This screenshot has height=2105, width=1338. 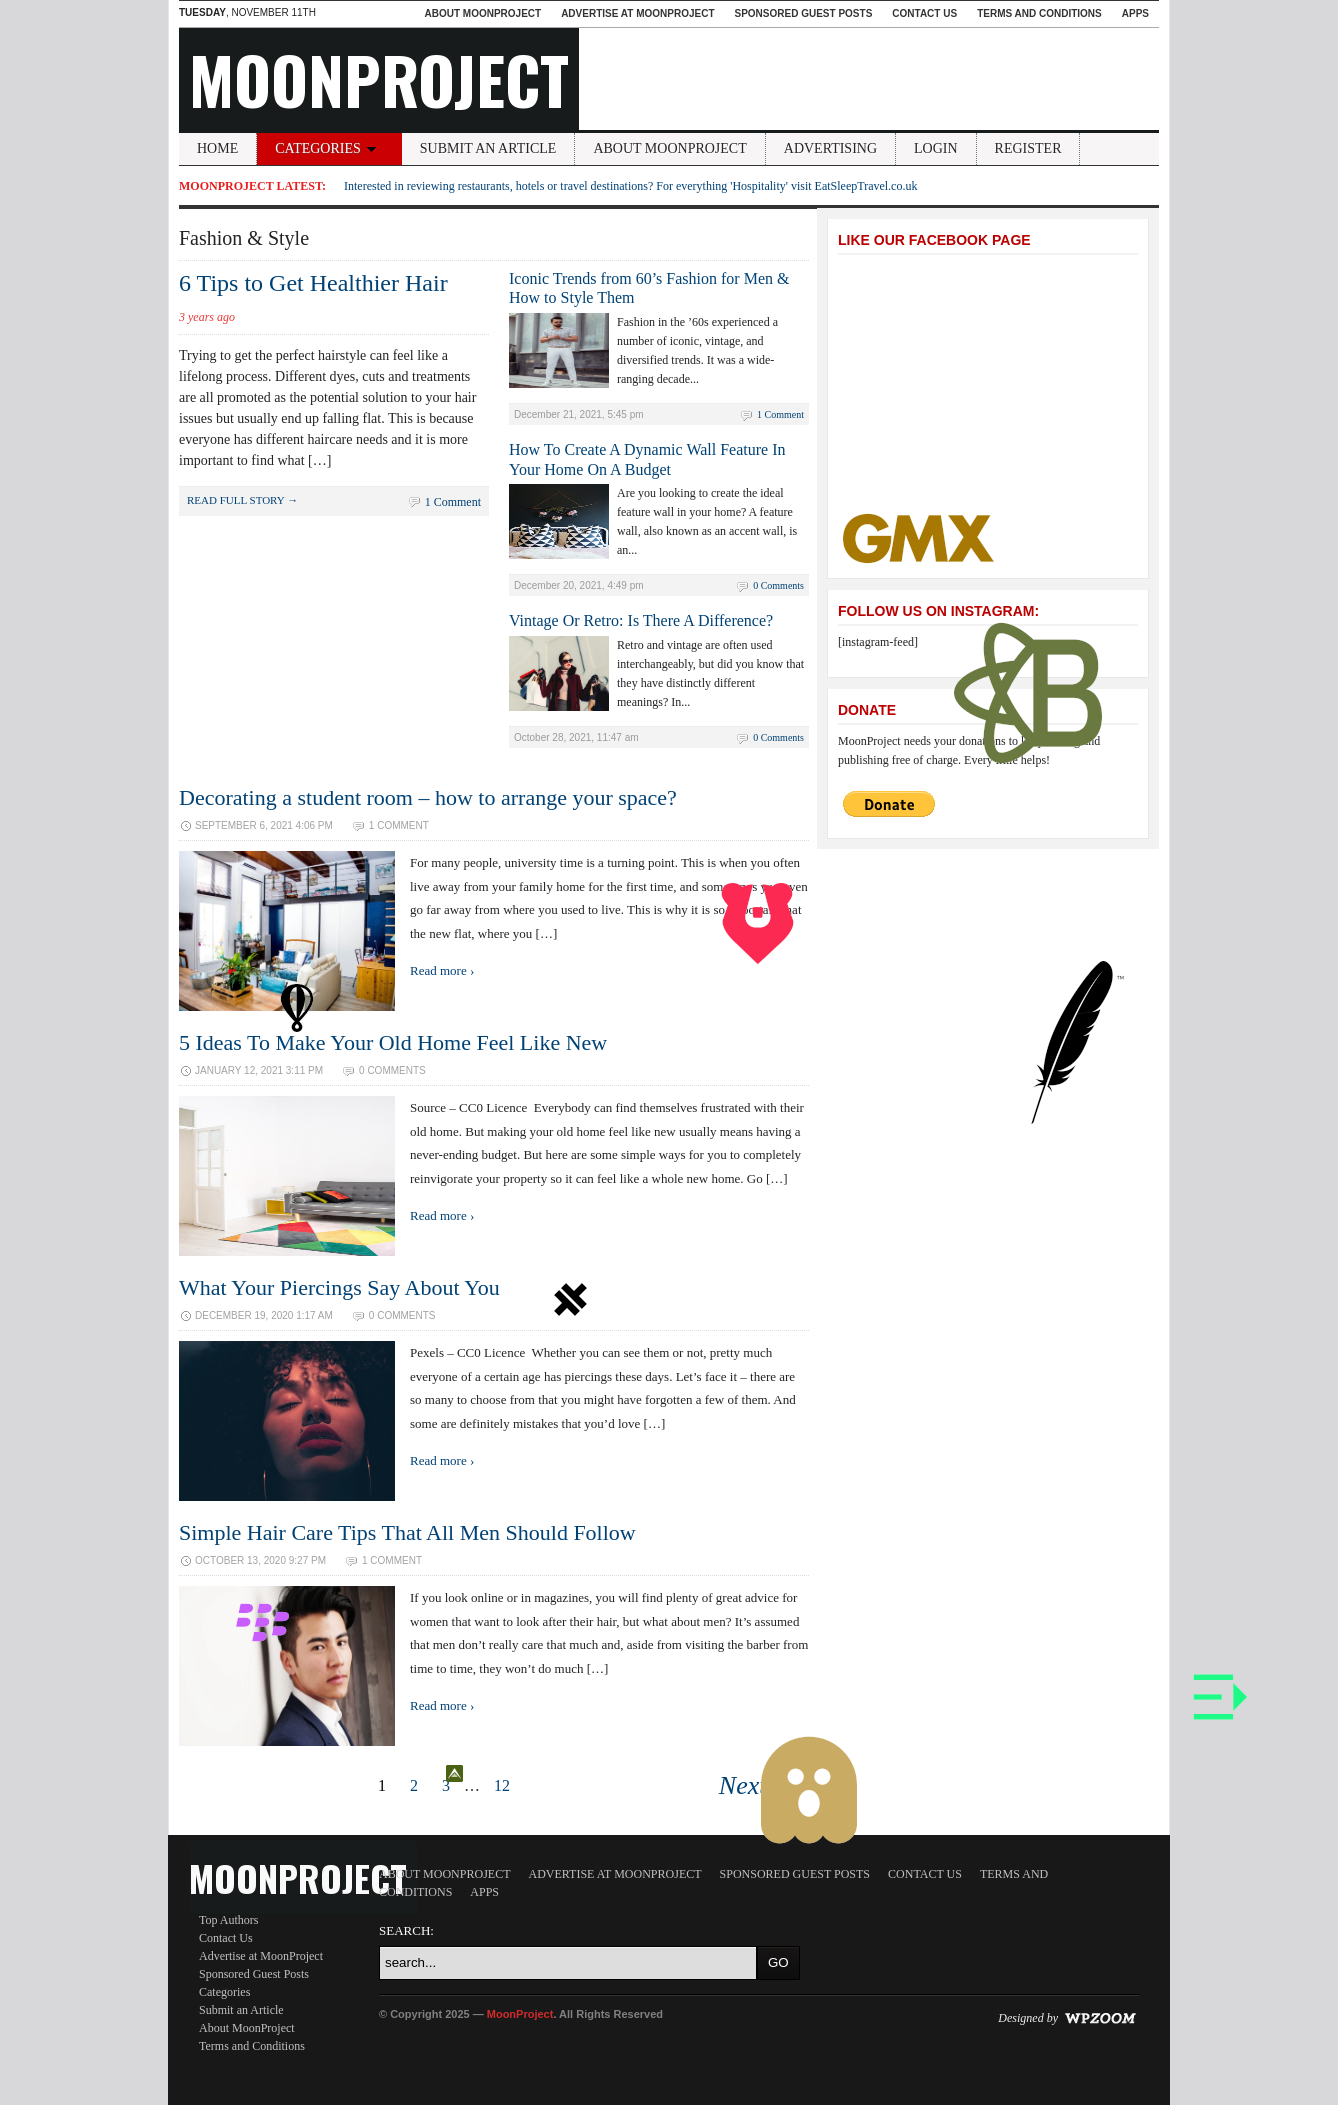 I want to click on open the Uptime Kuma monitoring dashboard, so click(x=757, y=923).